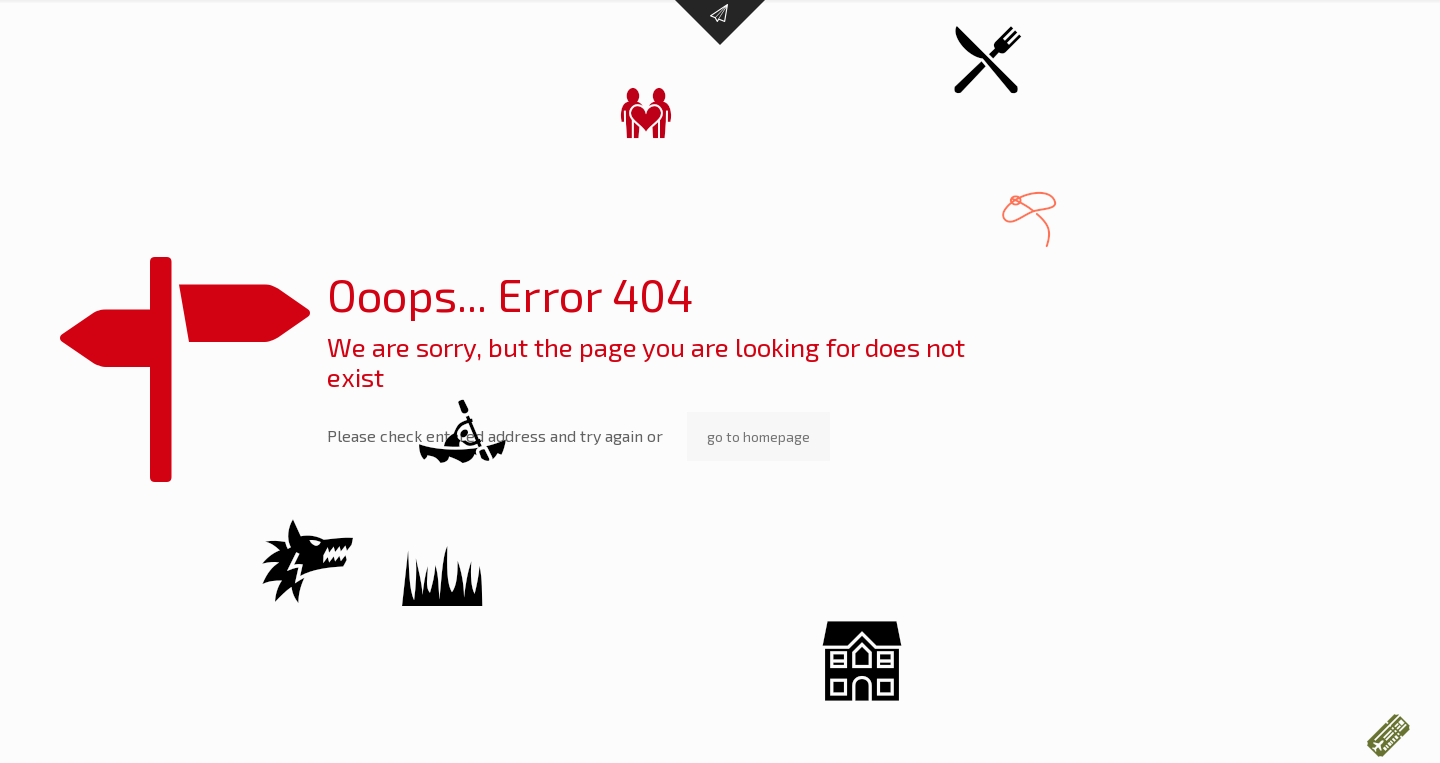 The width and height of the screenshot is (1440, 763). I want to click on indicates a romantic relationship or couple status, so click(646, 113).